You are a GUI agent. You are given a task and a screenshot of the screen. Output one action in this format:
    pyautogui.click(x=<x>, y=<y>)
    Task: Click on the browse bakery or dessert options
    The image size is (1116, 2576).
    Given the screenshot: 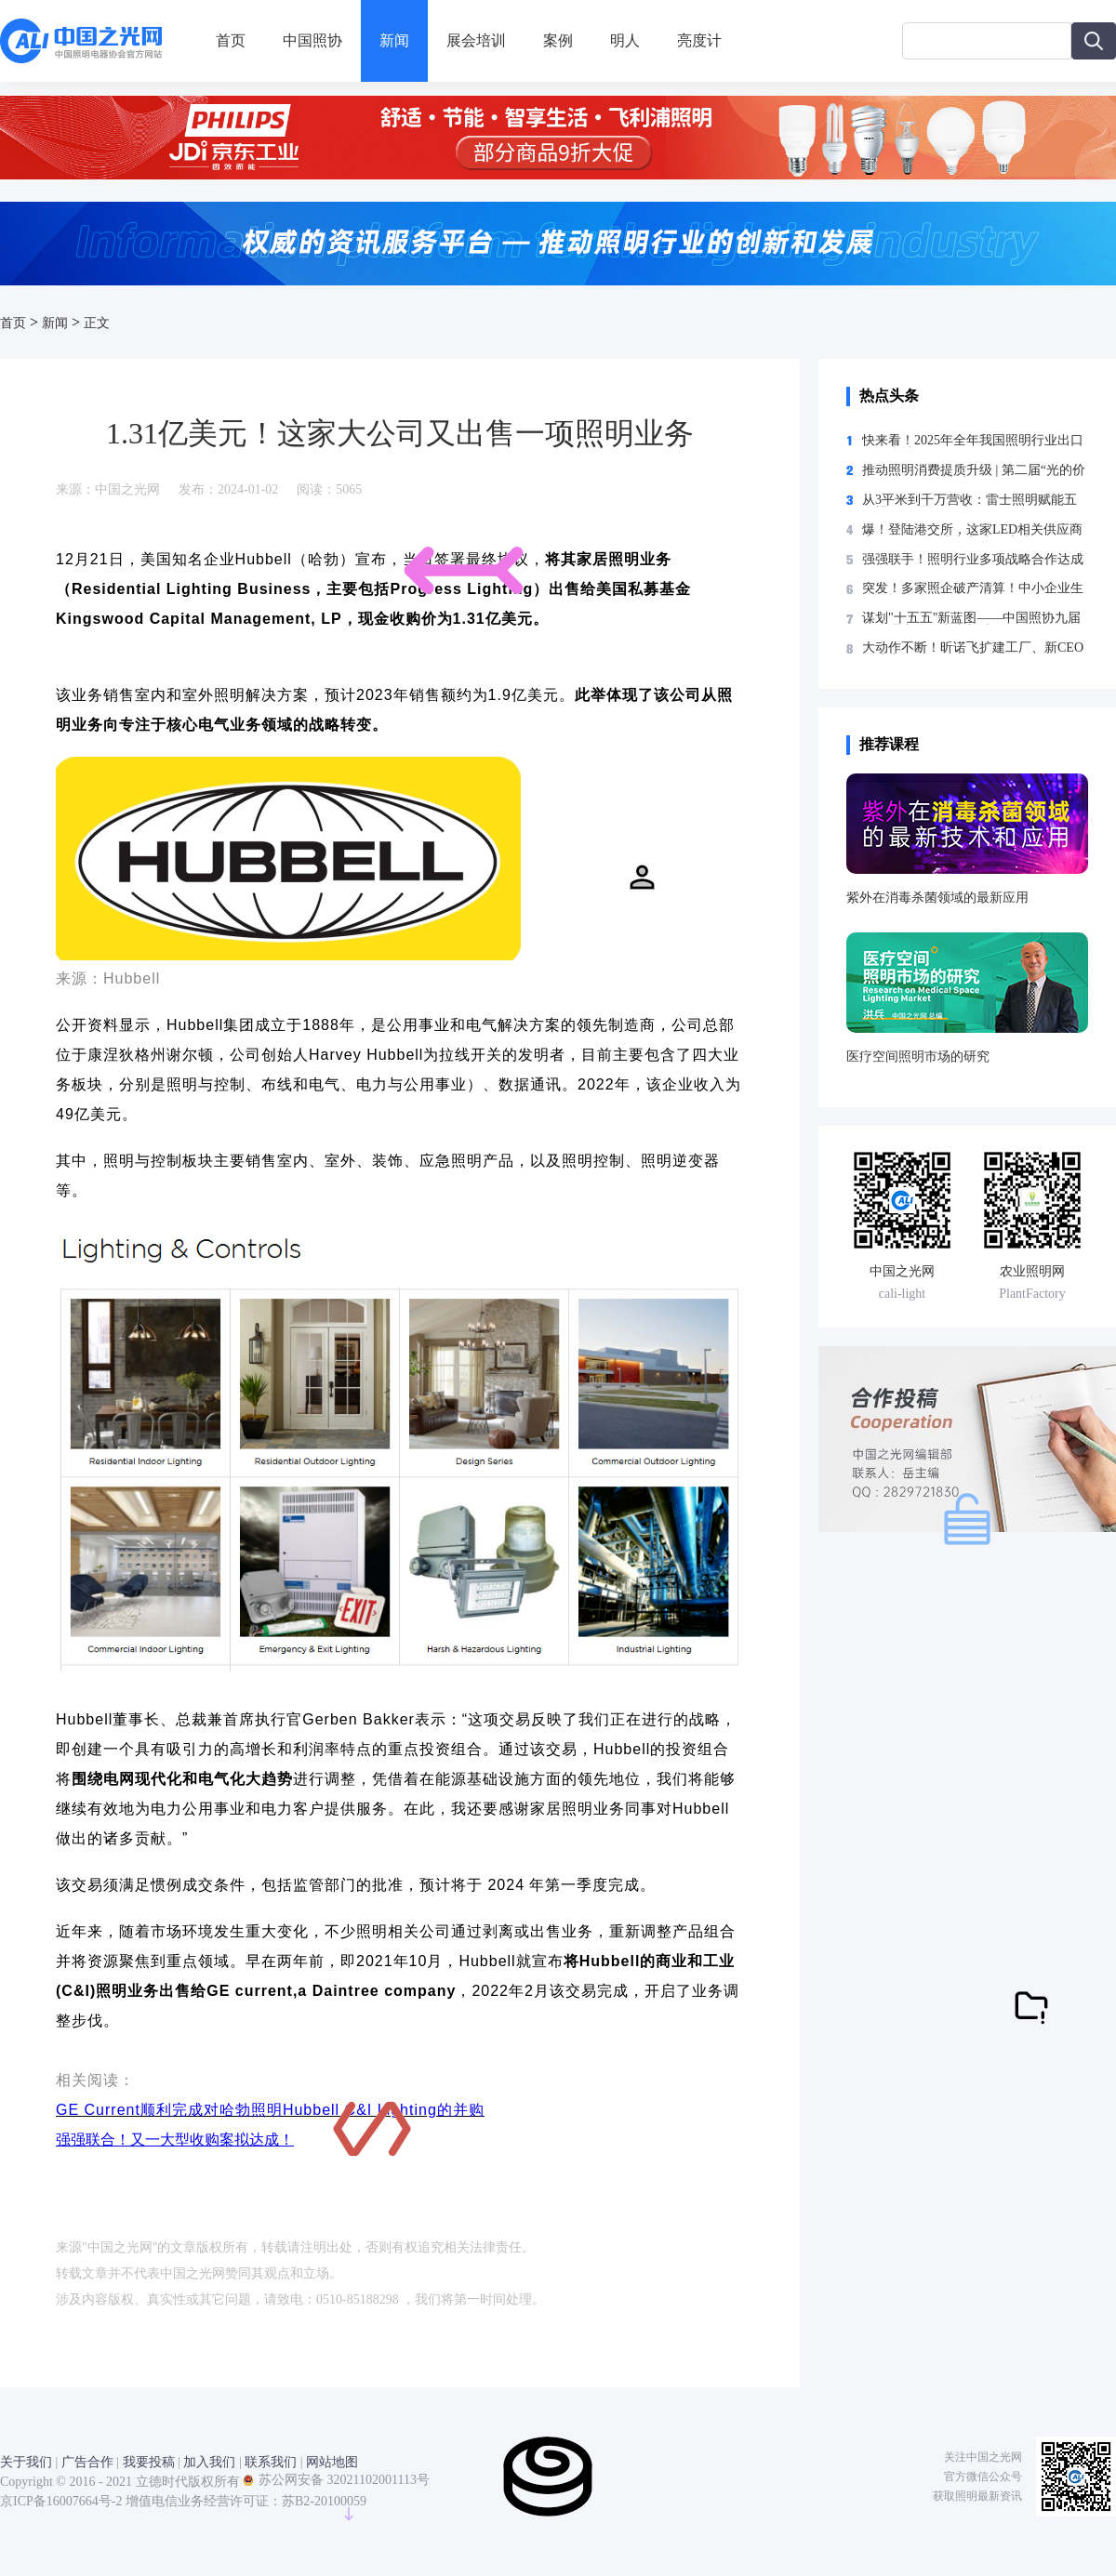 What is the action you would take?
    pyautogui.click(x=548, y=2477)
    